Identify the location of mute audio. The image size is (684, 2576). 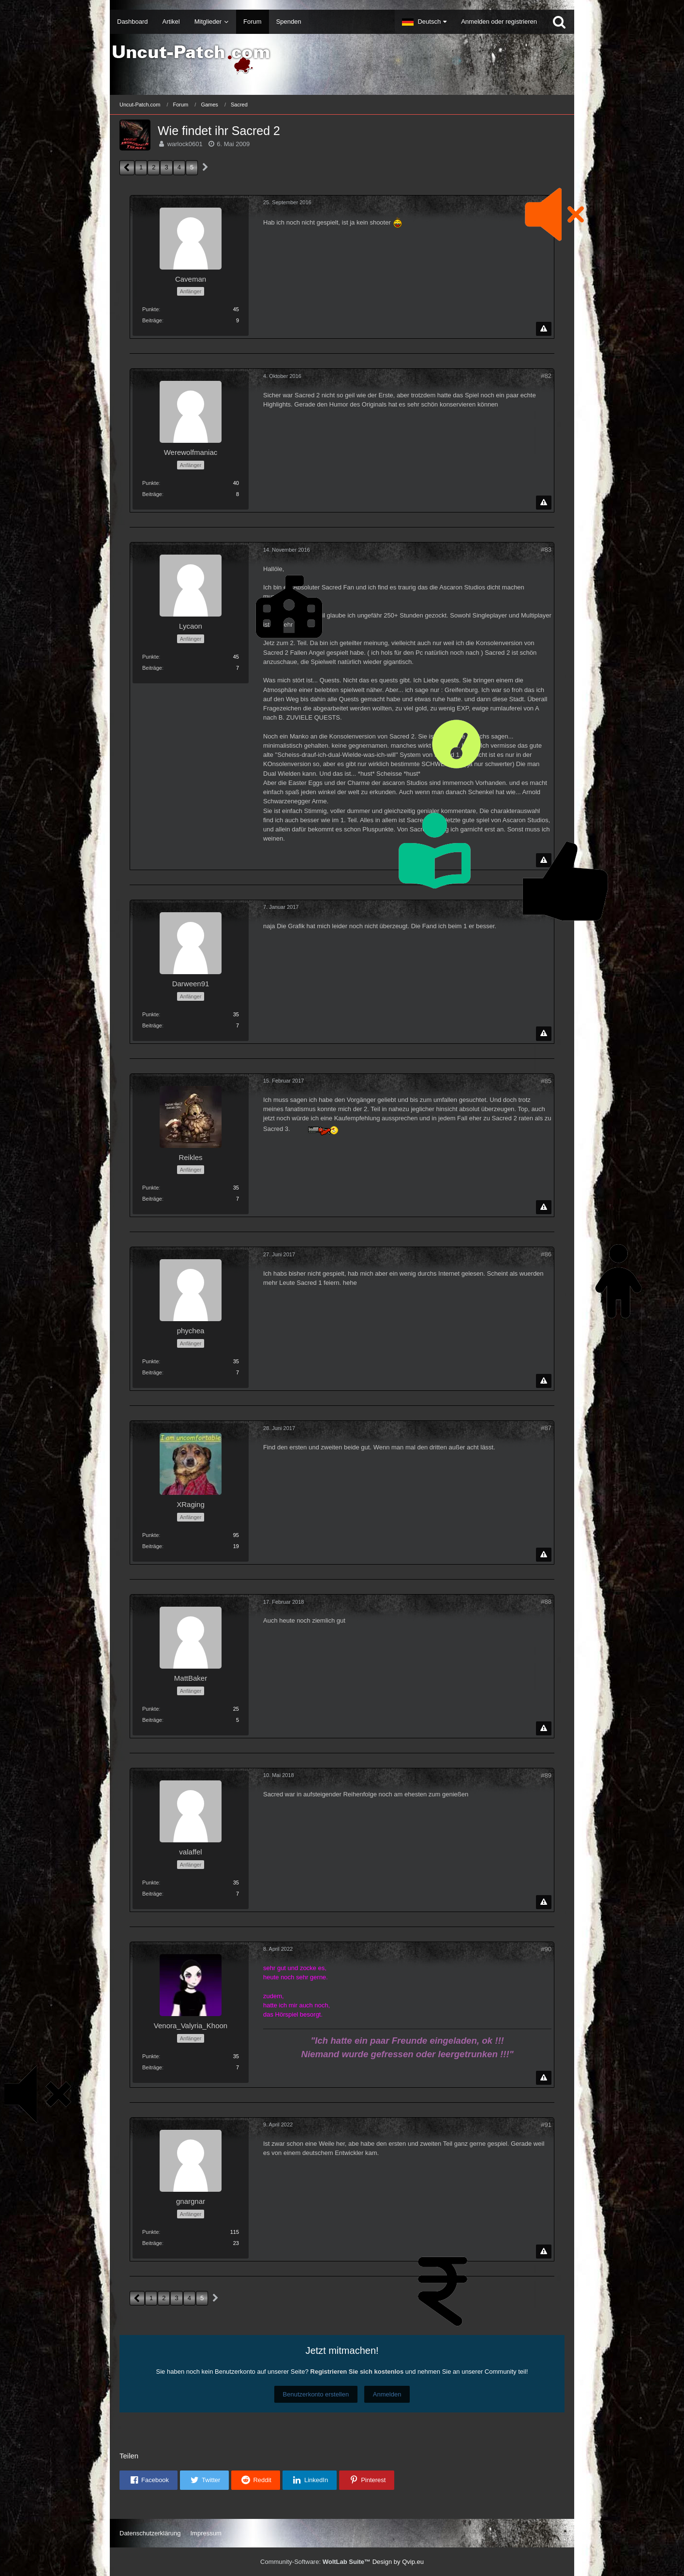
(551, 214).